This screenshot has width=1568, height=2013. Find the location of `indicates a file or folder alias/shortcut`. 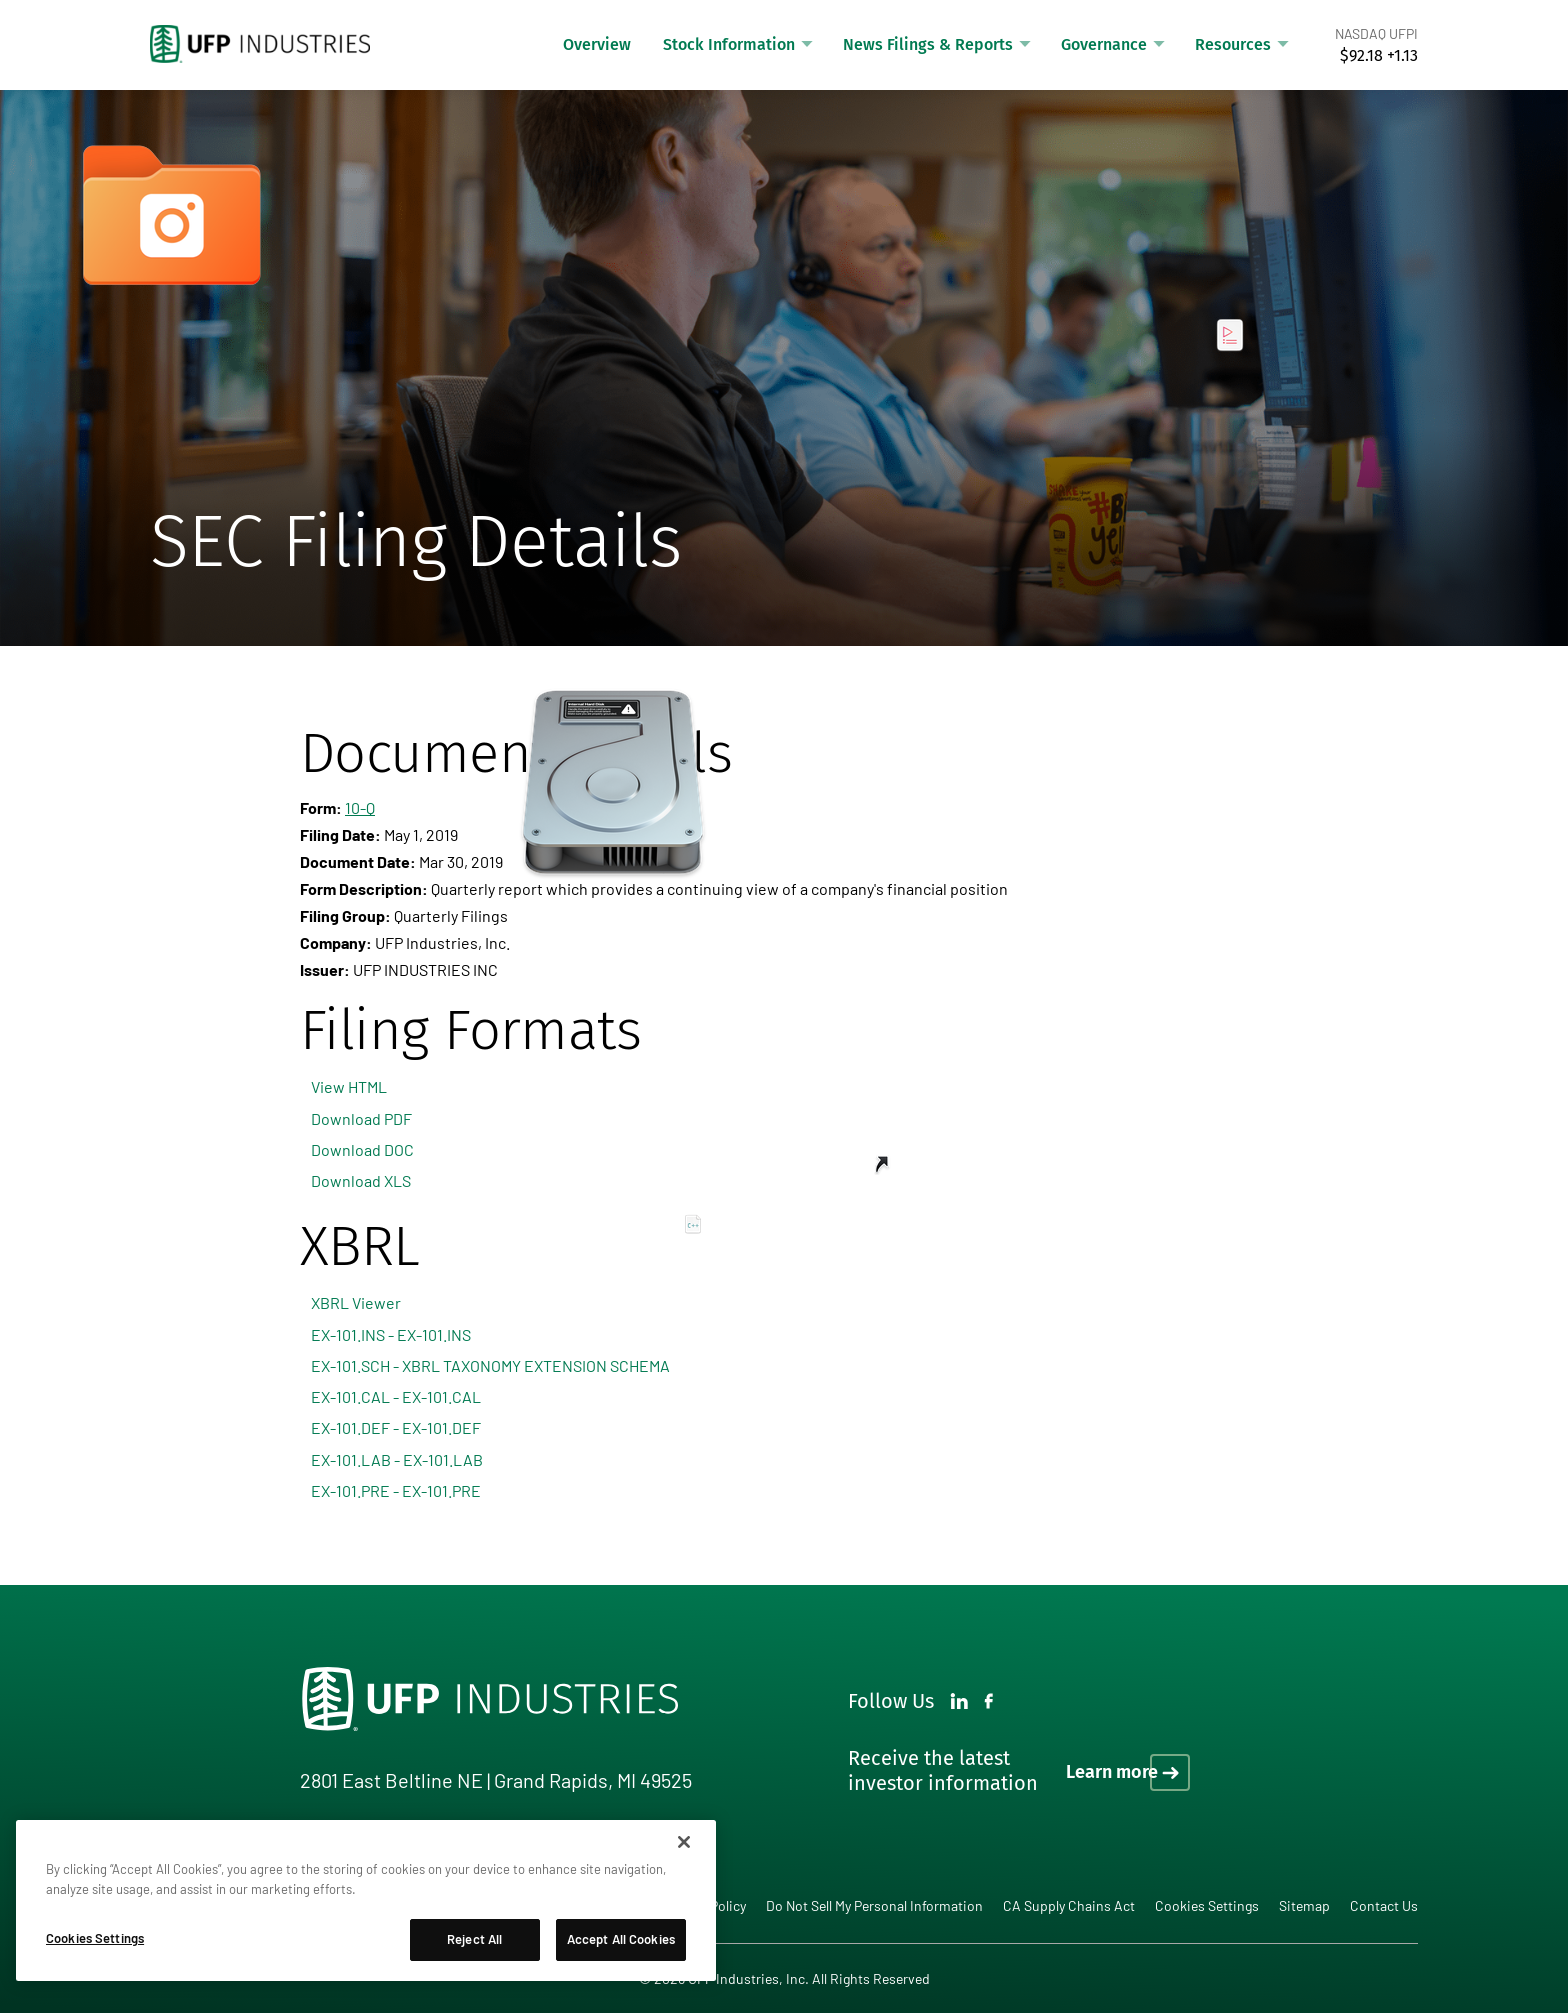

indicates a file or folder alias/shortcut is located at coordinates (929, 1120).